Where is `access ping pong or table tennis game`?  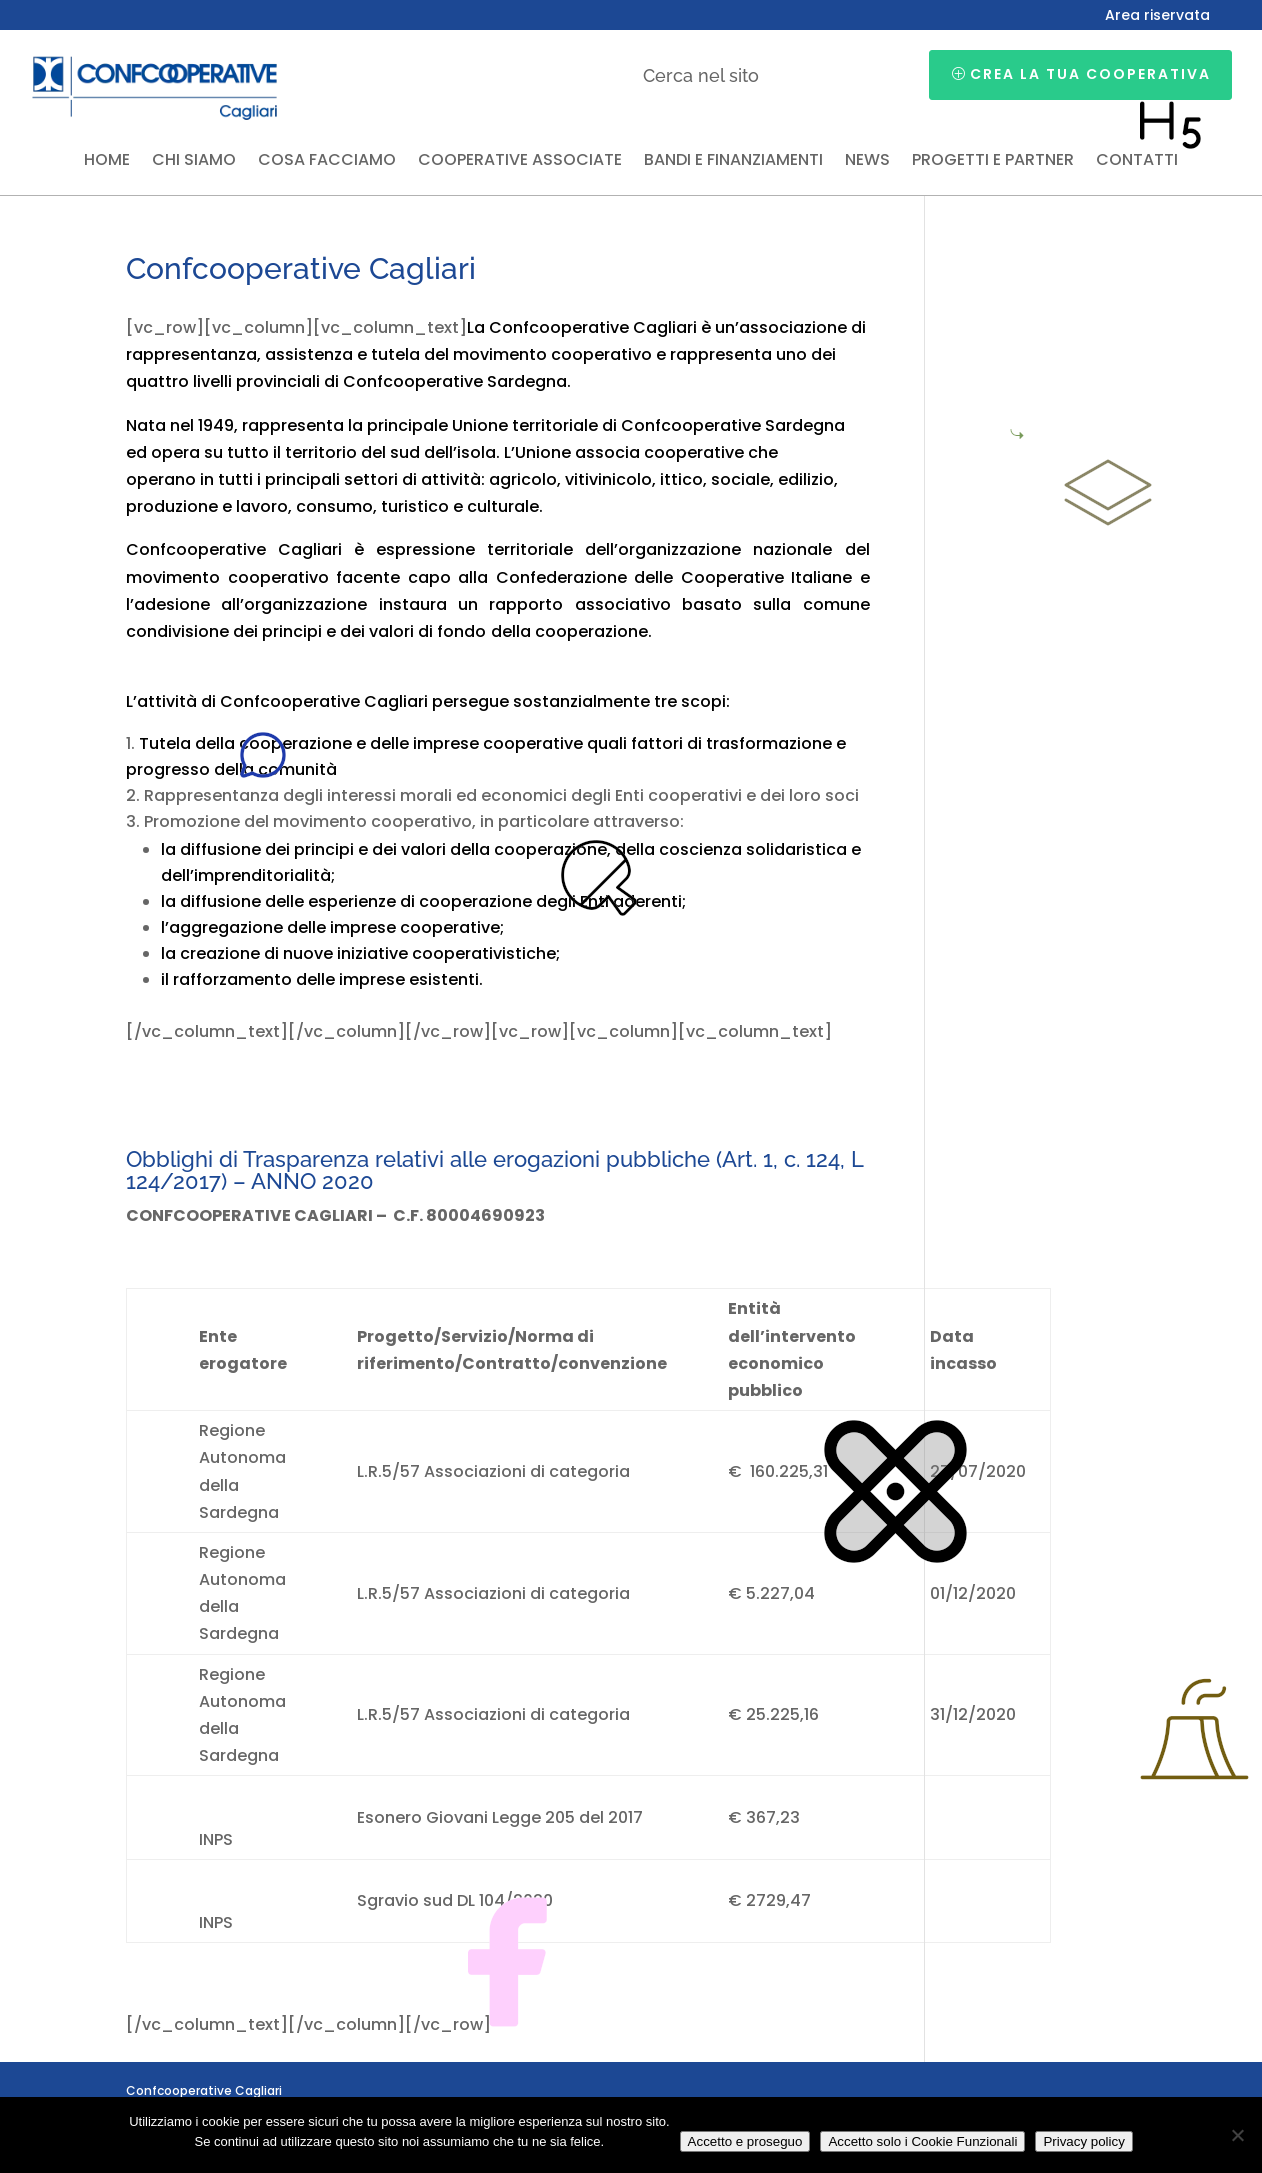
access ping pong or table tennis game is located at coordinates (597, 876).